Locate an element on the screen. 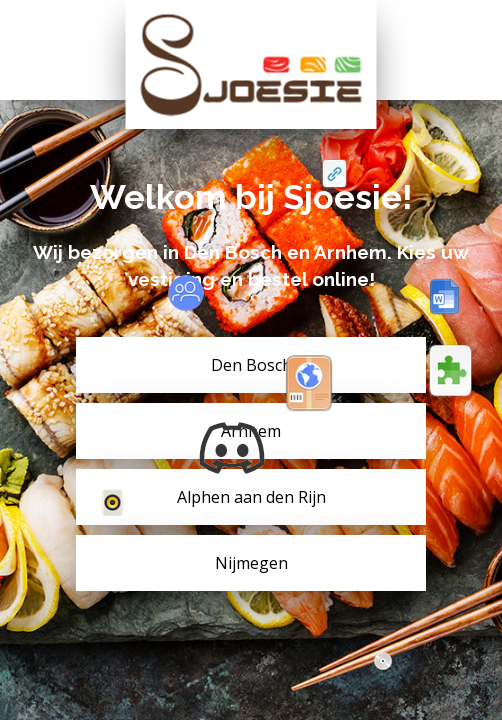  updating package cache from remote repositories is located at coordinates (309, 383).